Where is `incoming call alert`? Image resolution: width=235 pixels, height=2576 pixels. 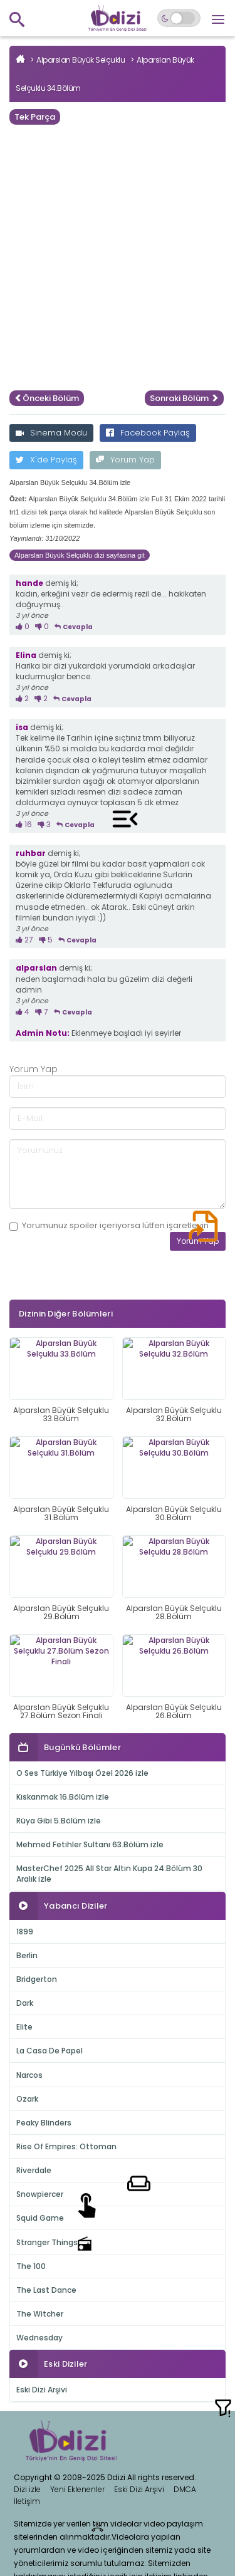
incoming call alert is located at coordinates (97, 2527).